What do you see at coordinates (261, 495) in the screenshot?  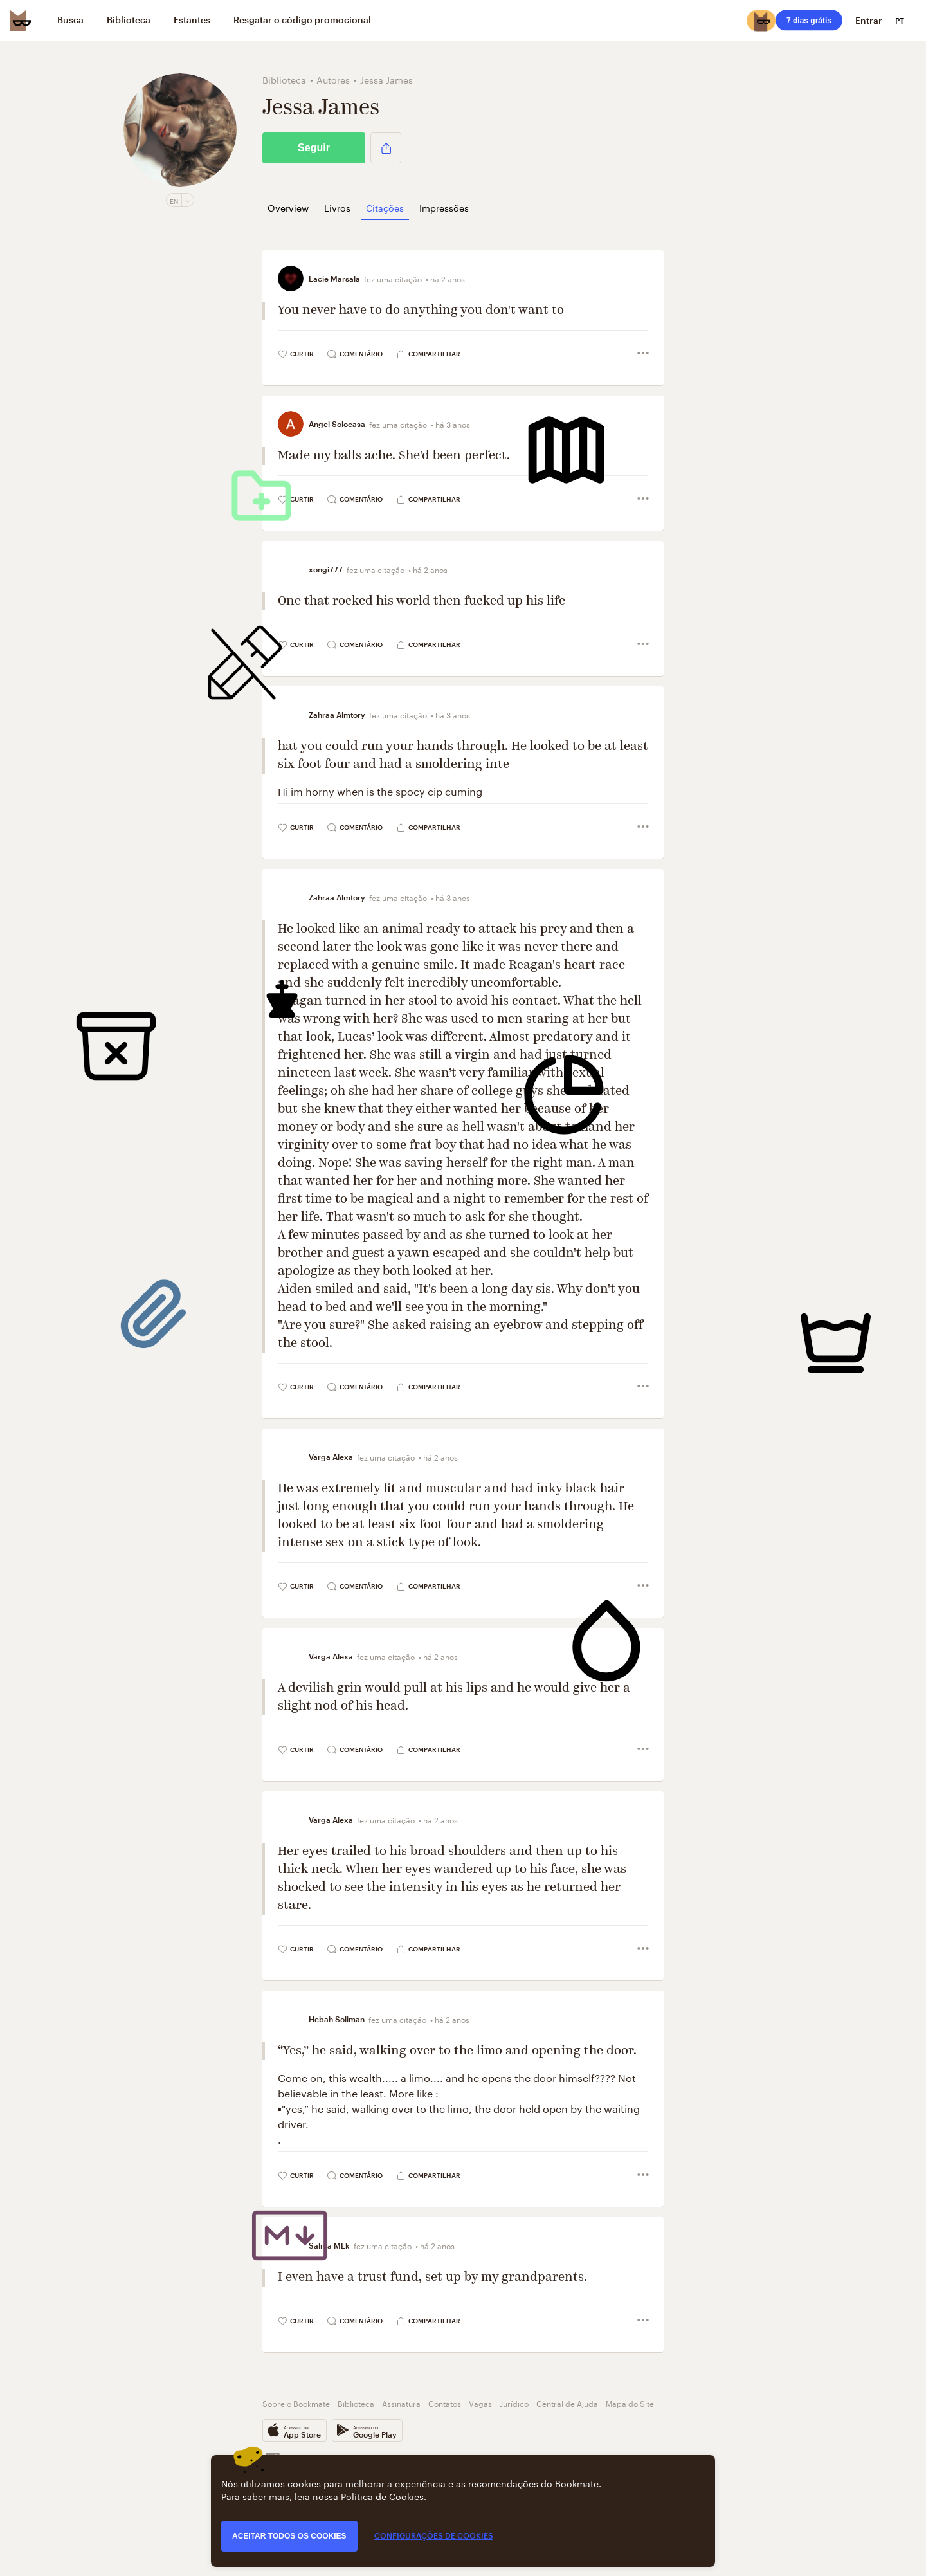 I see `create a new folder` at bounding box center [261, 495].